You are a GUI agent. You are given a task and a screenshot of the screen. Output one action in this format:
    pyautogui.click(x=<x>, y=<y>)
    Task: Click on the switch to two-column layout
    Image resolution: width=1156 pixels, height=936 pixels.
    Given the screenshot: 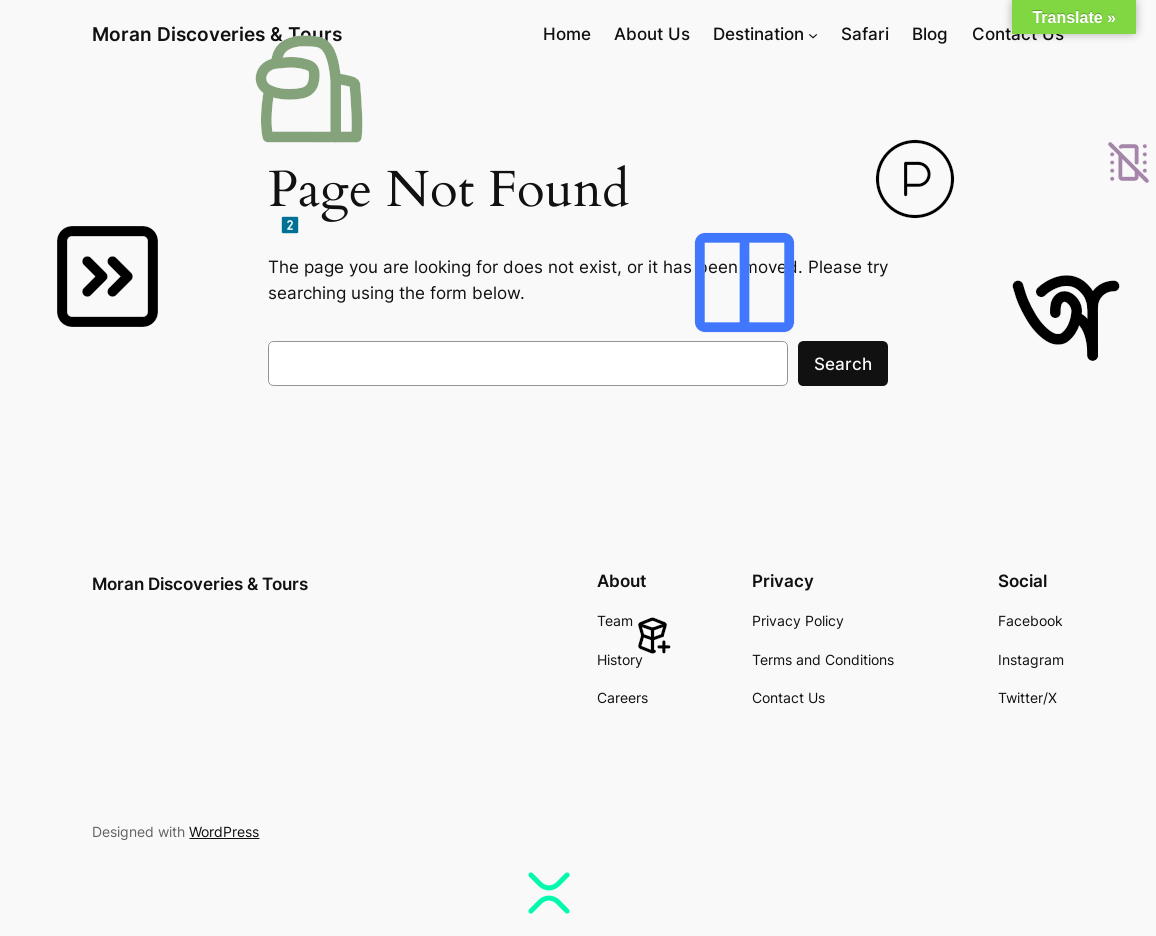 What is the action you would take?
    pyautogui.click(x=744, y=282)
    